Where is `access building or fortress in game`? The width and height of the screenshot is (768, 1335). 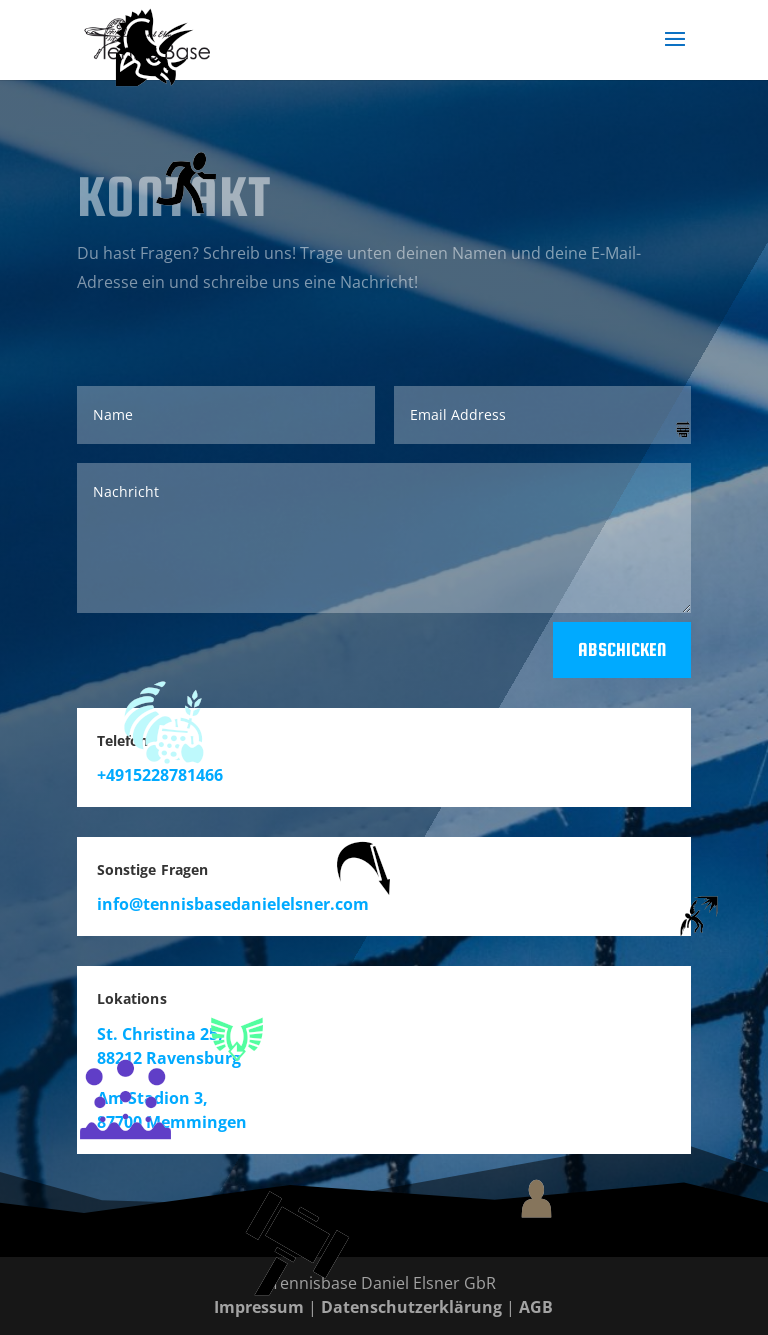 access building or fortress in game is located at coordinates (683, 429).